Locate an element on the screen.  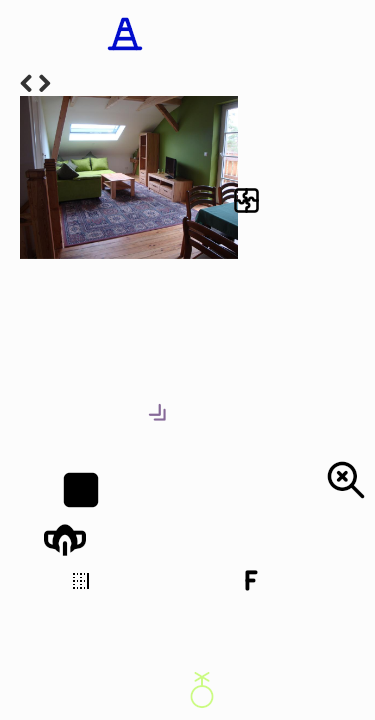
cancel or exit search mode is located at coordinates (346, 480).